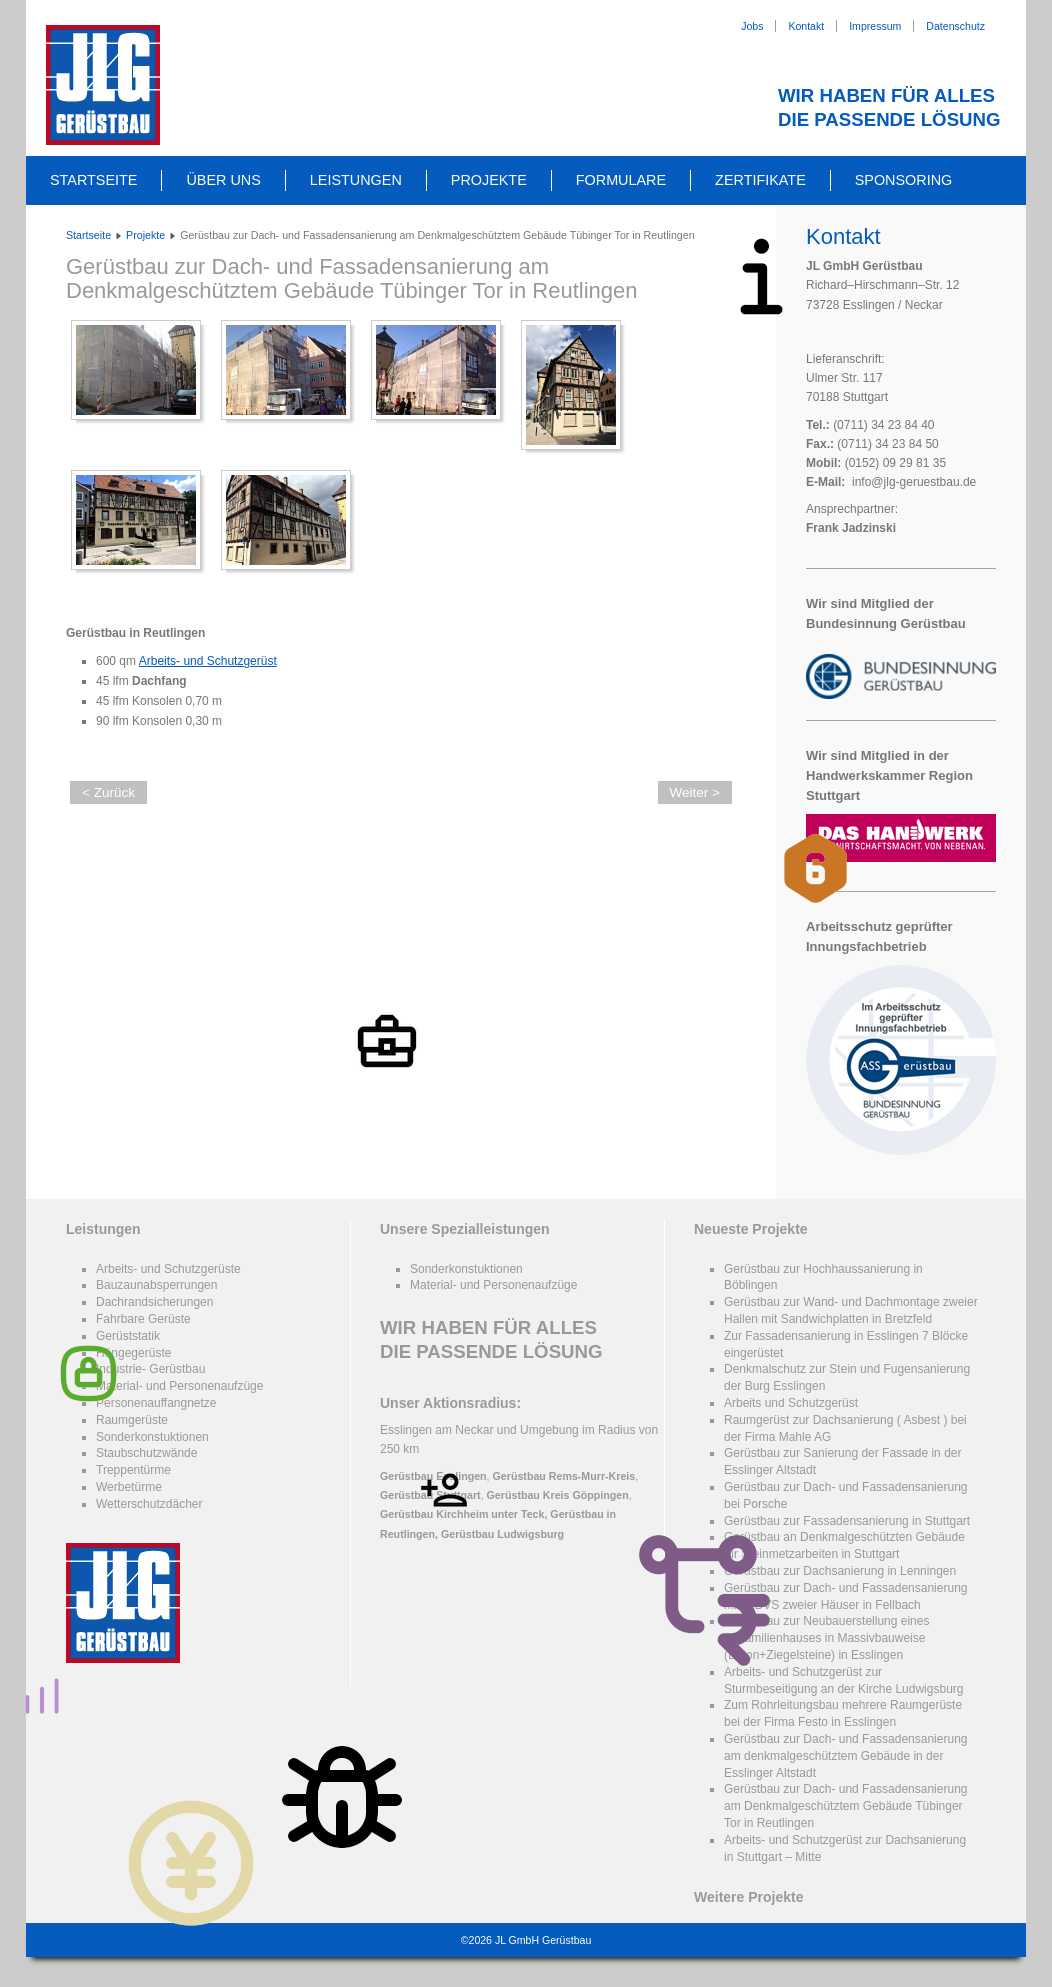 This screenshot has width=1052, height=1987. What do you see at coordinates (88, 1373) in the screenshot?
I see `indicates a locked or secured item` at bounding box center [88, 1373].